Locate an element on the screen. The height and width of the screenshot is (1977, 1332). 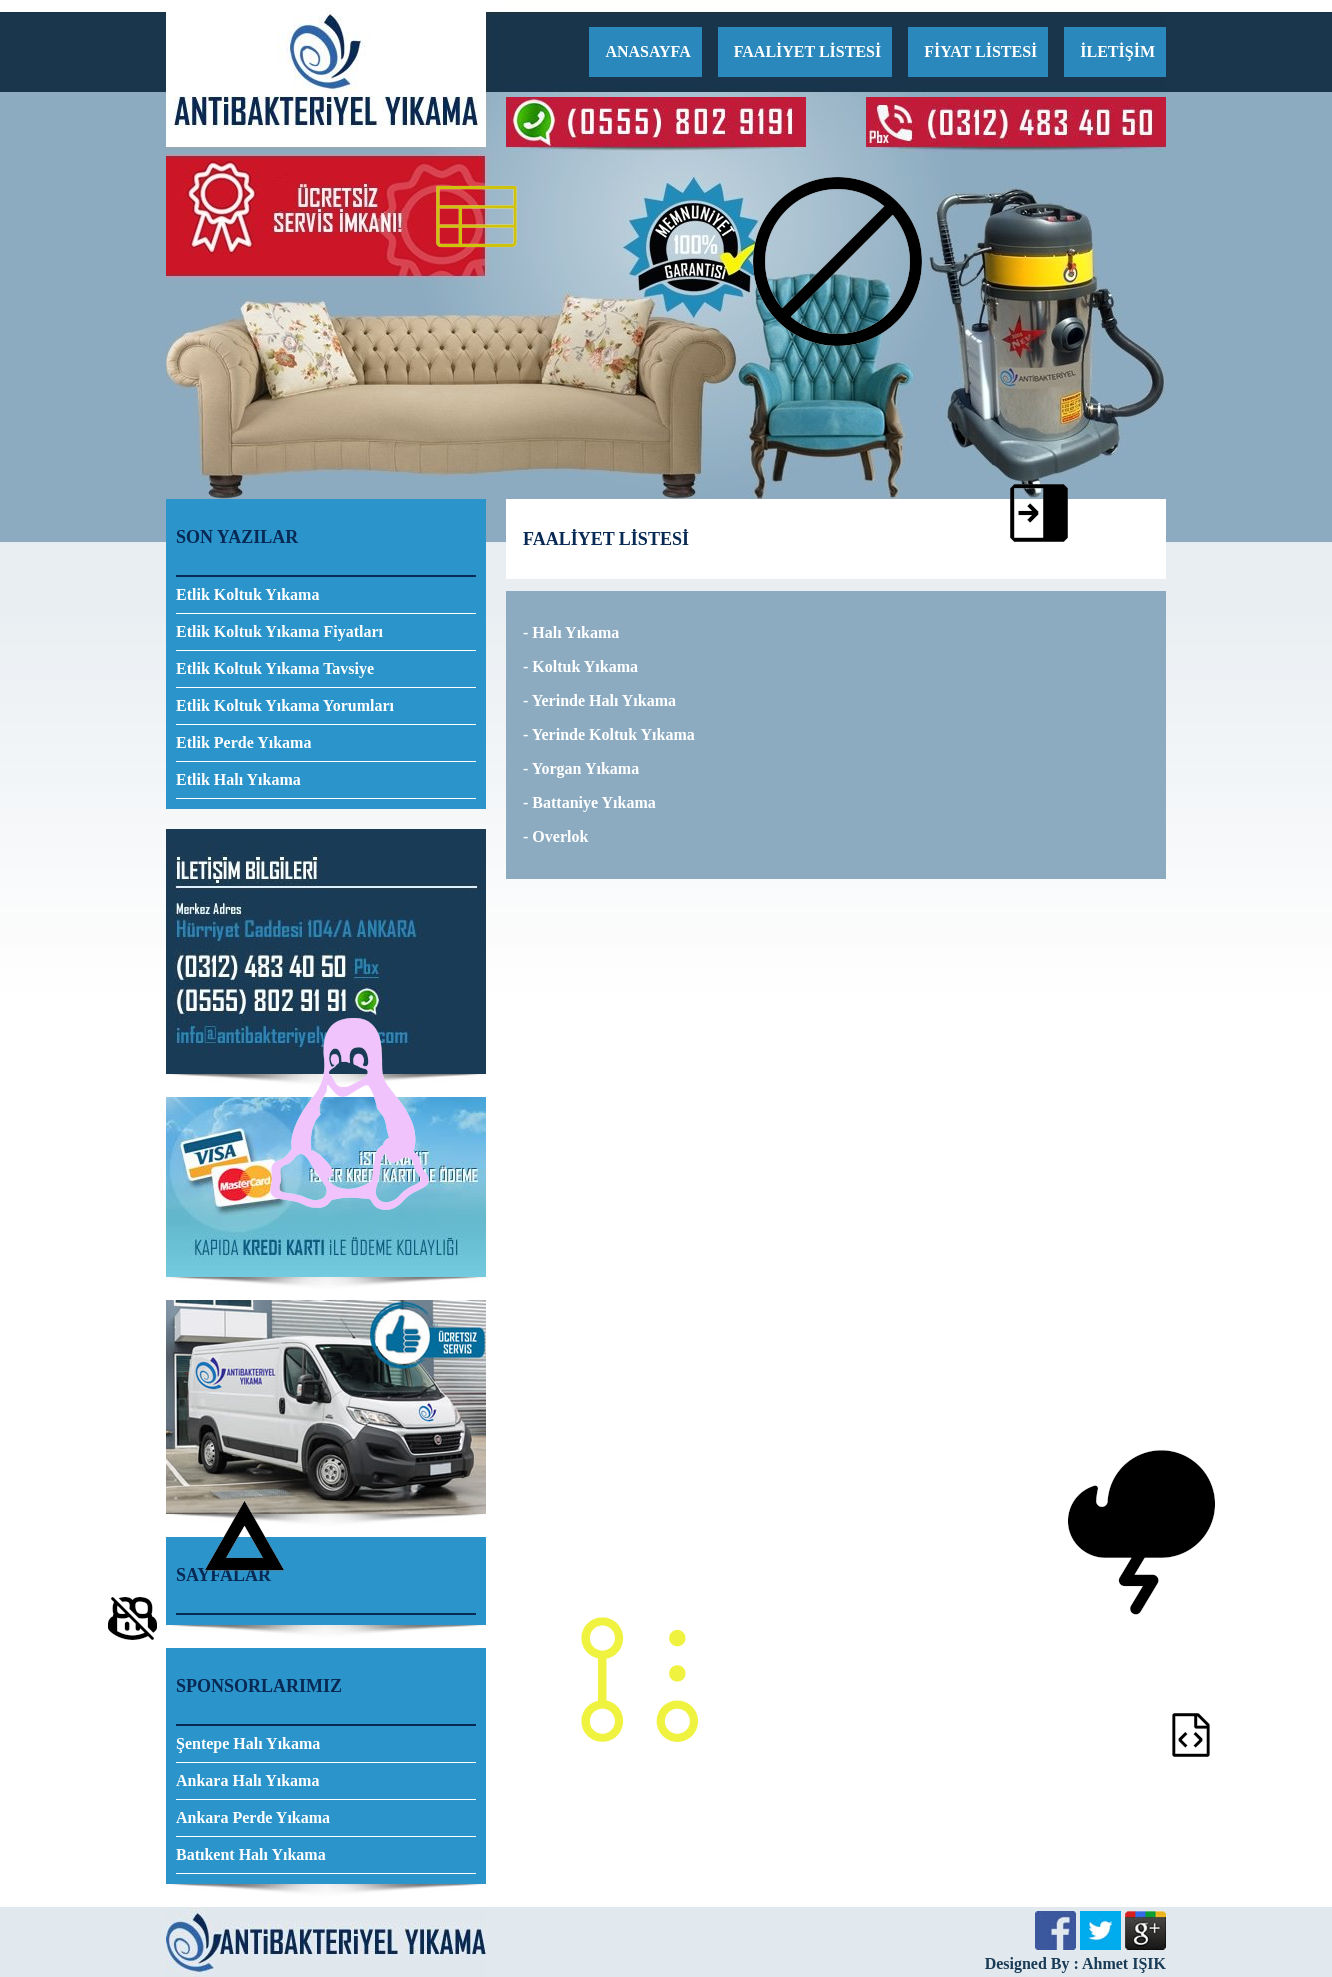
view or access code gists is located at coordinates (1191, 1735).